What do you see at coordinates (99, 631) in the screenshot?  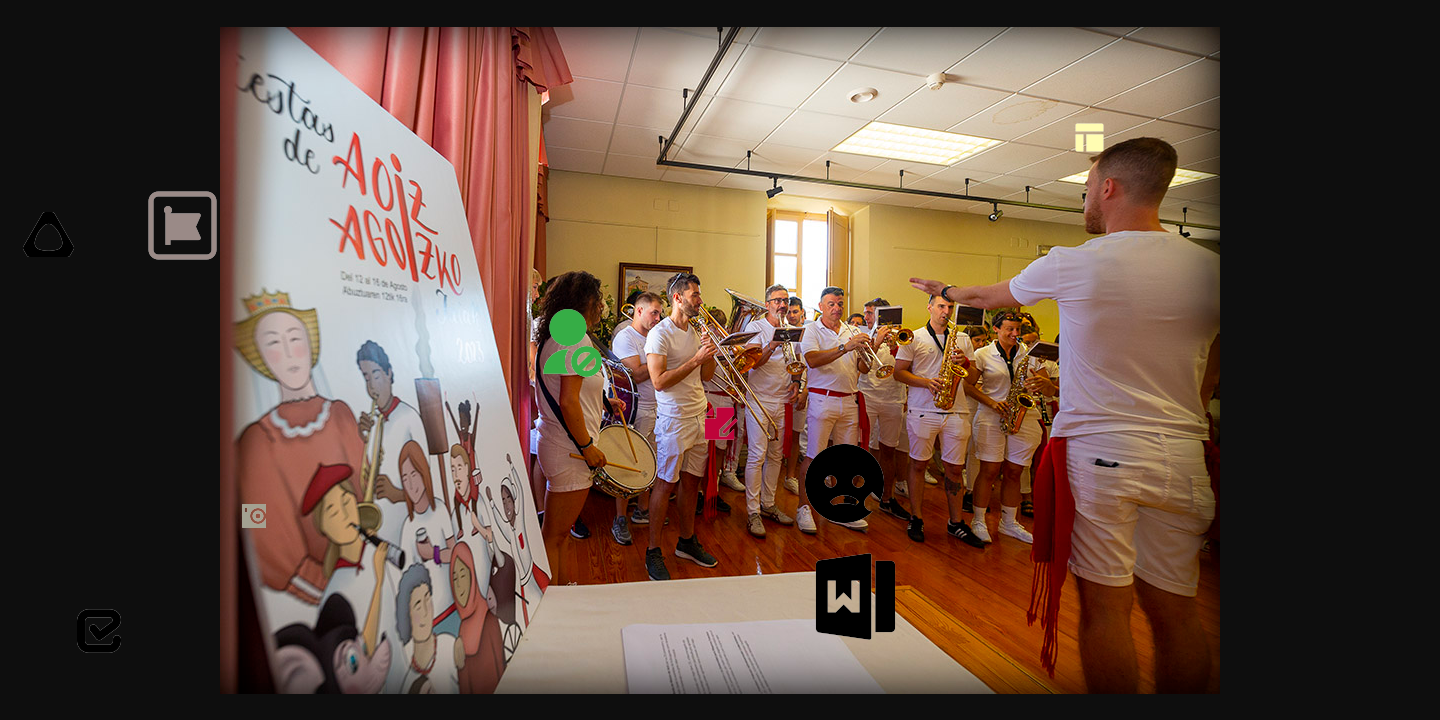 I see `checkmarx company logo` at bounding box center [99, 631].